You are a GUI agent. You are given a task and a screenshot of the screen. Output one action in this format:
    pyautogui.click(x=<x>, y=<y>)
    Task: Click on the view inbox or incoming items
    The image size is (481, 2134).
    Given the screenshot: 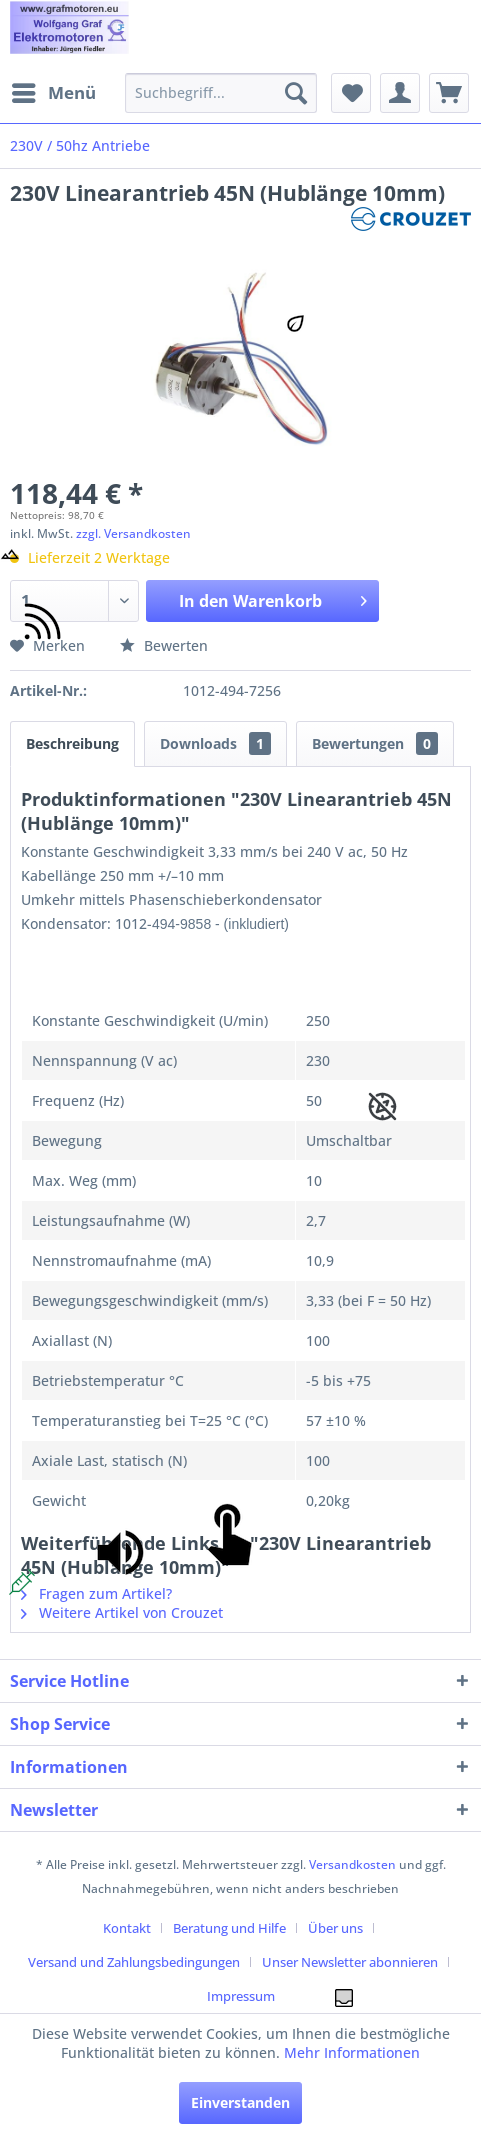 What is the action you would take?
    pyautogui.click(x=344, y=1998)
    